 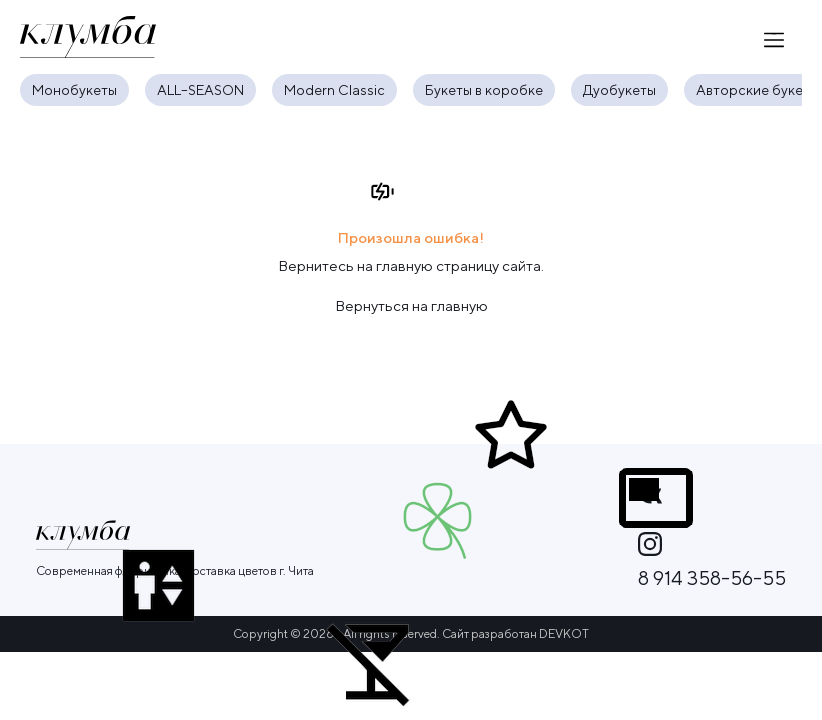 I want to click on indicates luck or bonus reward feature, so click(x=437, y=519).